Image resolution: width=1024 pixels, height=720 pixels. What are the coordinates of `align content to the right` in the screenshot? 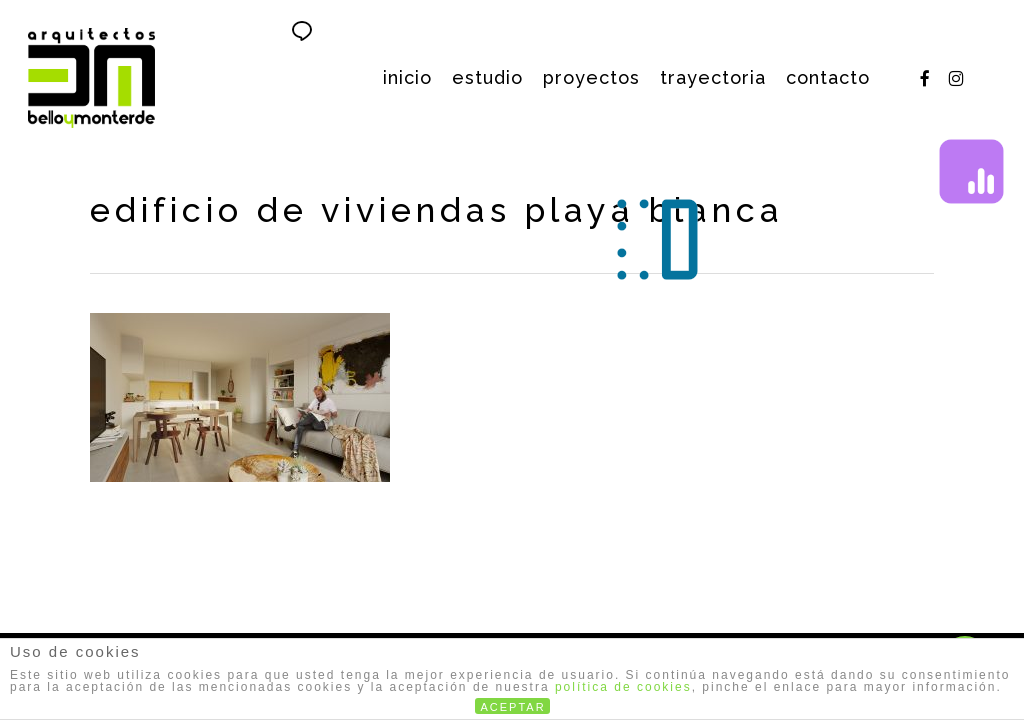 It's located at (657, 239).